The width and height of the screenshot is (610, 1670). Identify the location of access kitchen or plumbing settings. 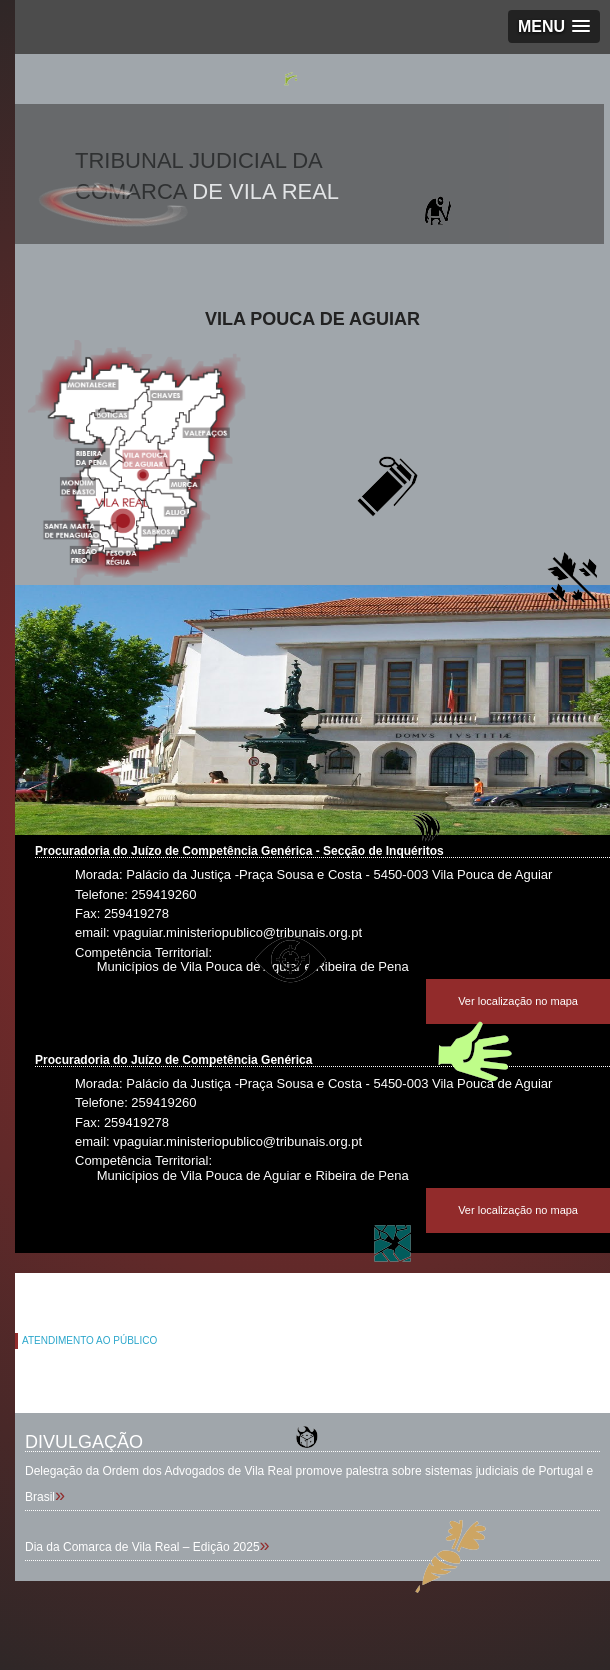
(291, 78).